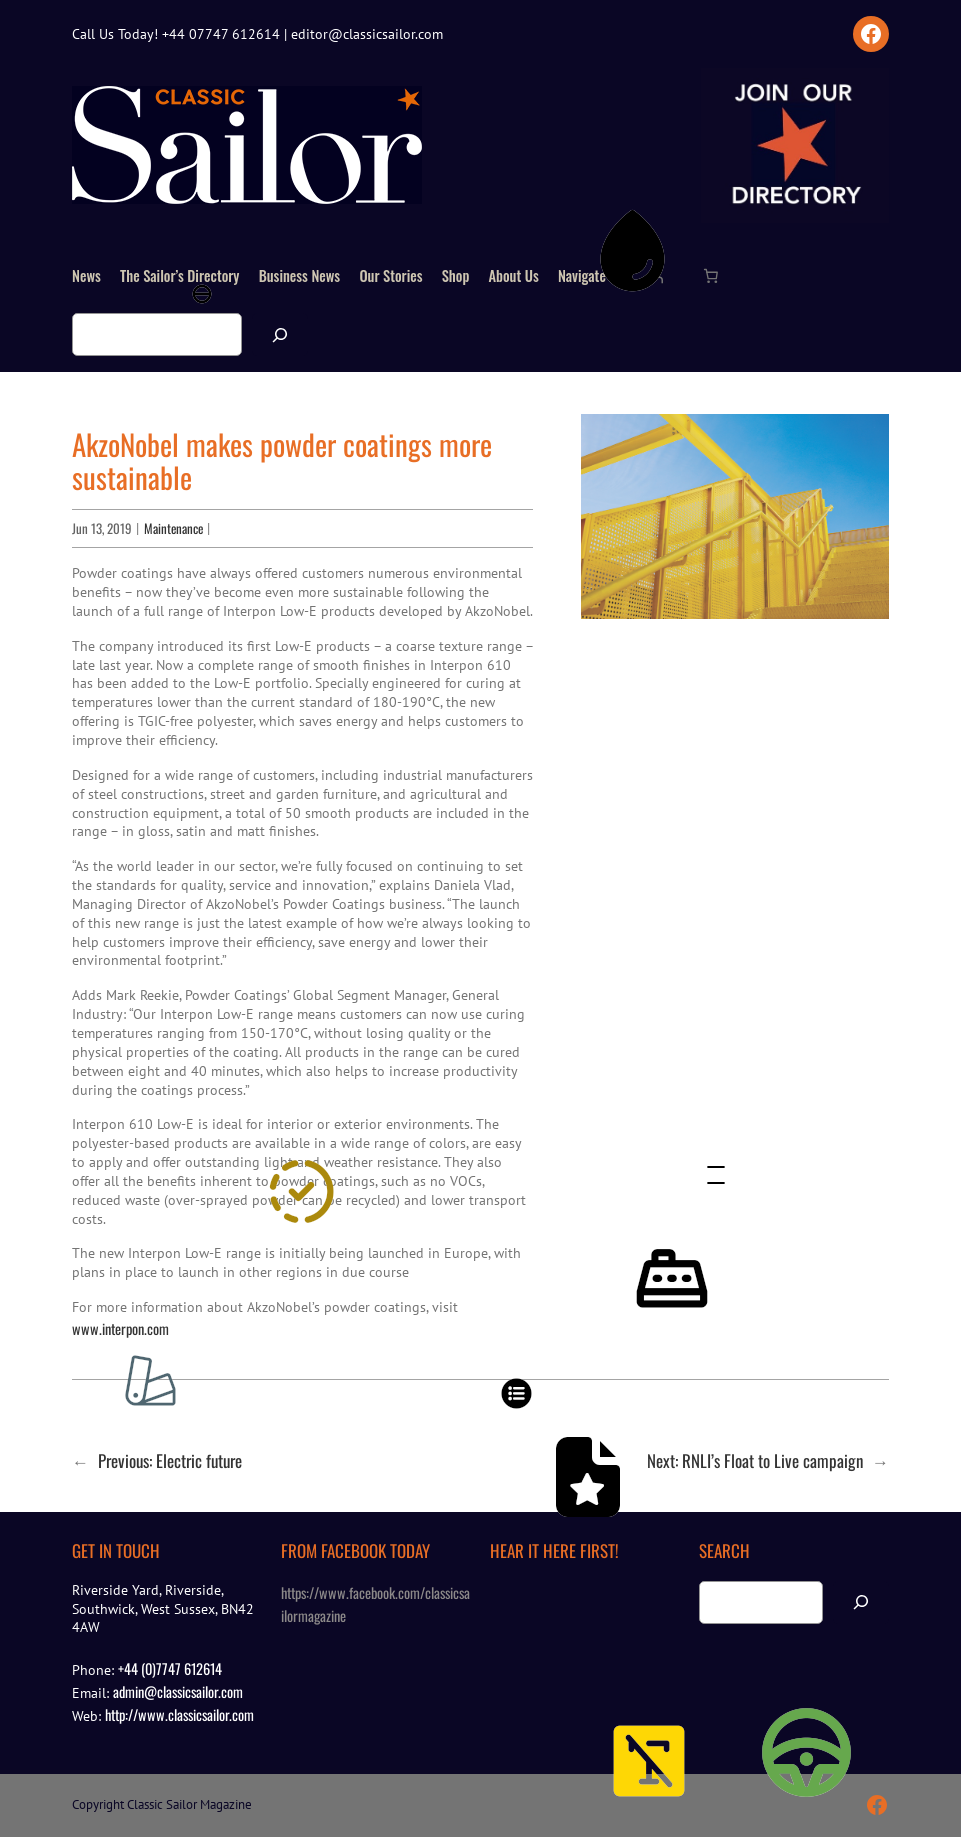 The width and height of the screenshot is (961, 1837). What do you see at coordinates (202, 294) in the screenshot?
I see `select agender identity option` at bounding box center [202, 294].